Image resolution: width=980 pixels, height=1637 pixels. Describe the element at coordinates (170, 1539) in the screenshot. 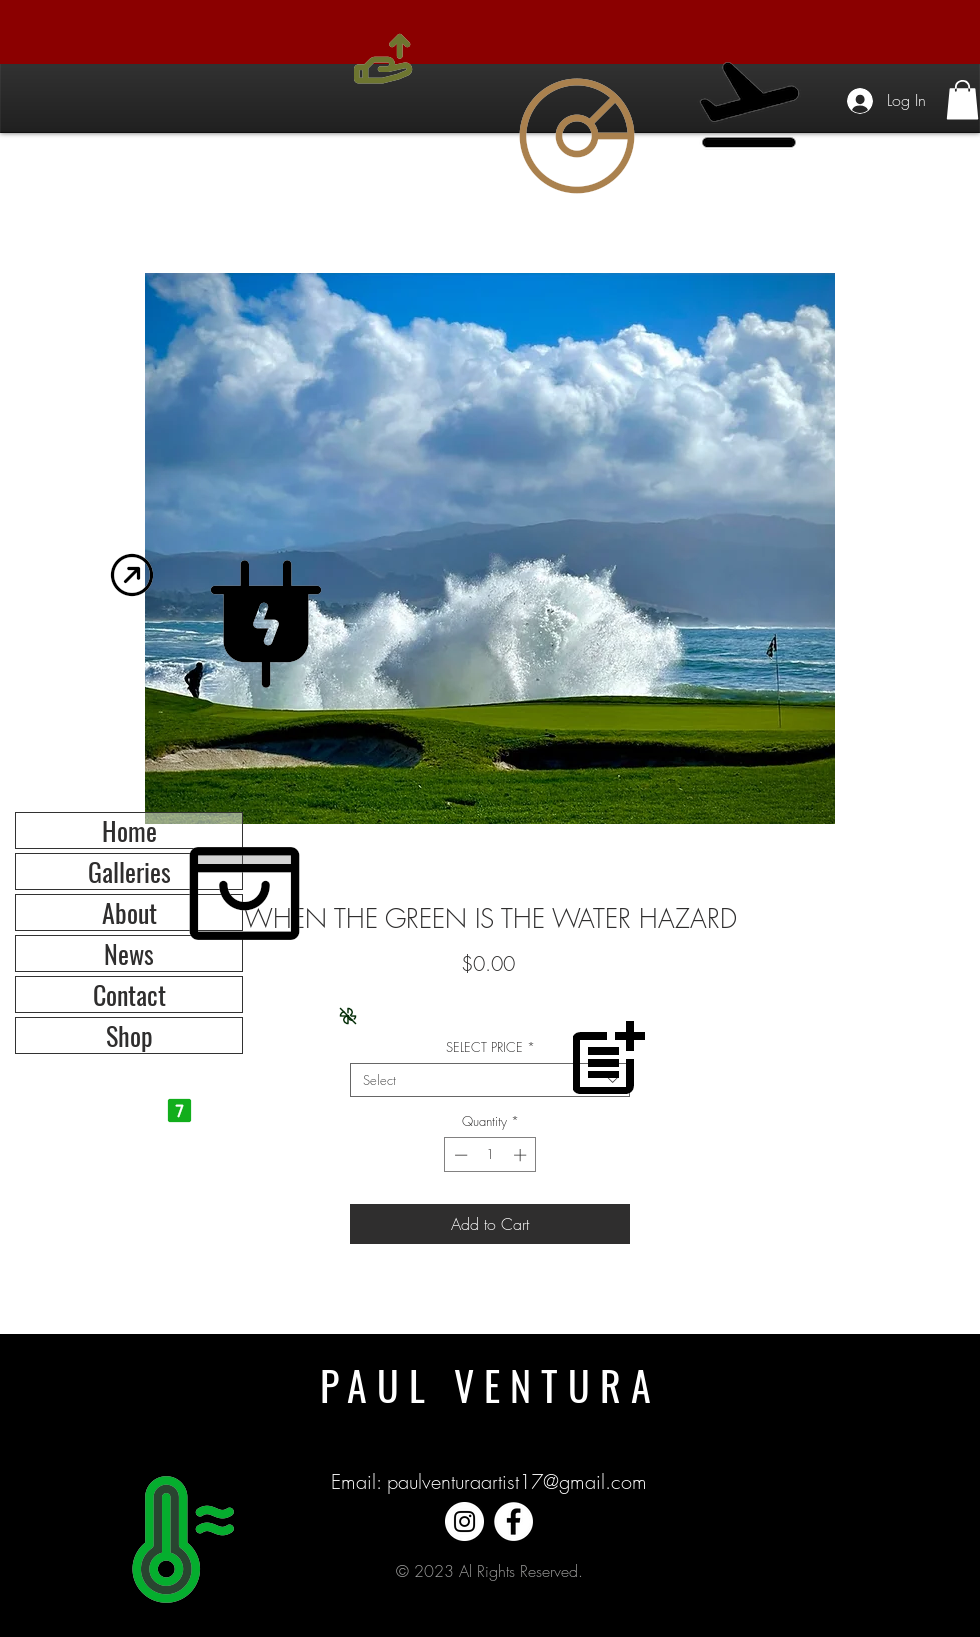

I see `indicates high temperature or heat warning` at that location.